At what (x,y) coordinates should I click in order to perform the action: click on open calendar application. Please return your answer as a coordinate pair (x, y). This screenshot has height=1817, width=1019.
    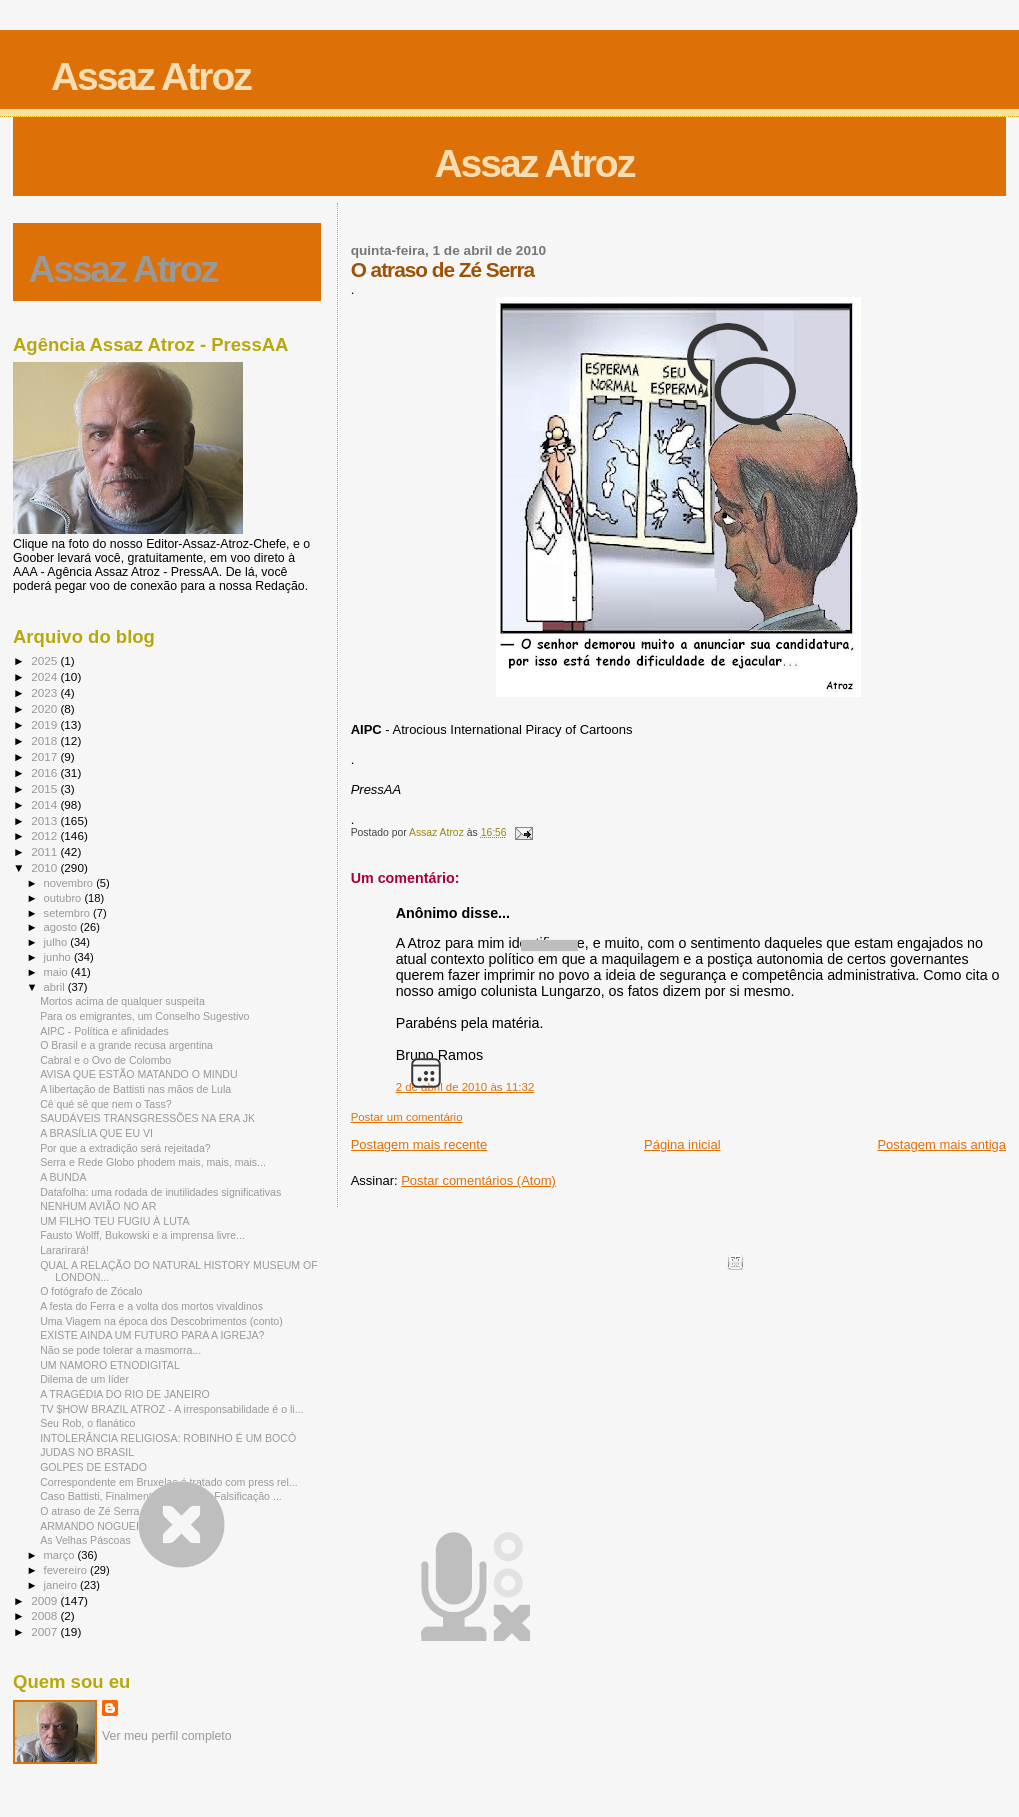
    Looking at the image, I should click on (426, 1073).